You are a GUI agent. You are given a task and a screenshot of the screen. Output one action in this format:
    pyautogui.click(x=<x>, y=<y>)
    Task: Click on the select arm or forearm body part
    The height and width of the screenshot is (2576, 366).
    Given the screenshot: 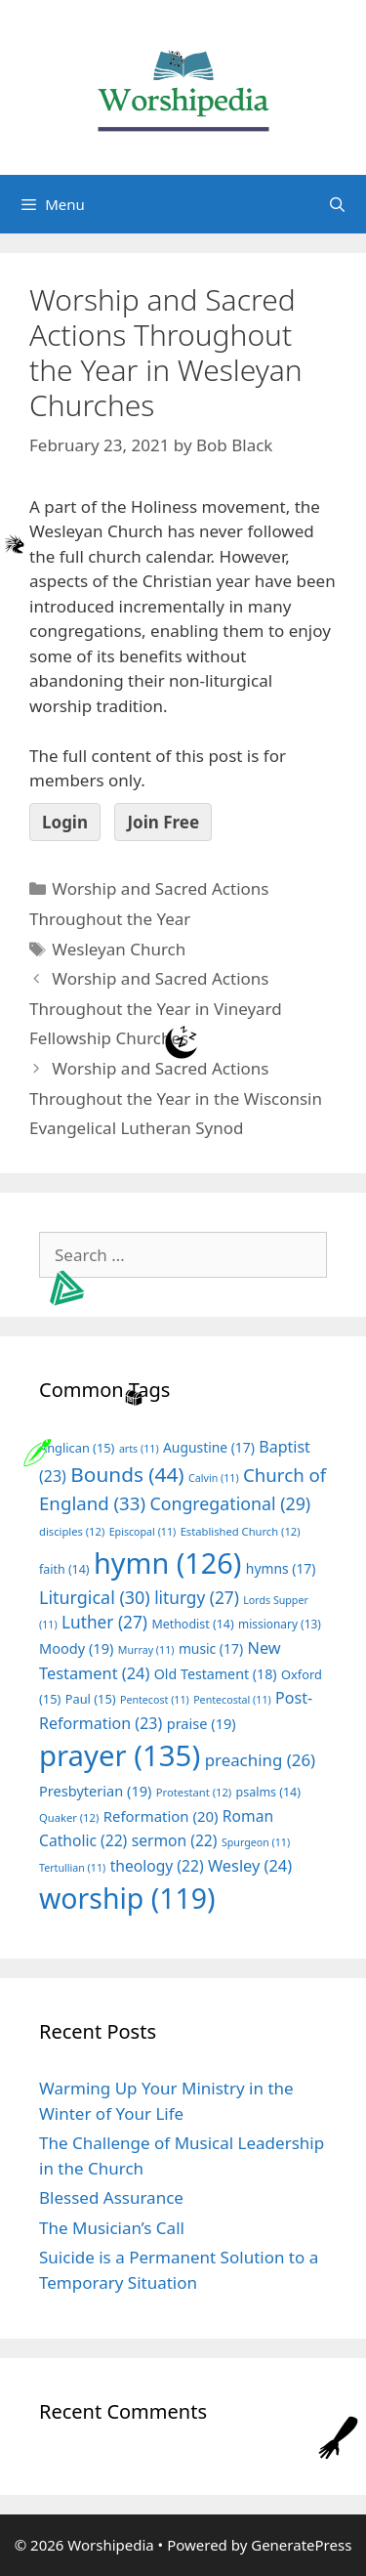 What is the action you would take?
    pyautogui.click(x=338, y=2437)
    